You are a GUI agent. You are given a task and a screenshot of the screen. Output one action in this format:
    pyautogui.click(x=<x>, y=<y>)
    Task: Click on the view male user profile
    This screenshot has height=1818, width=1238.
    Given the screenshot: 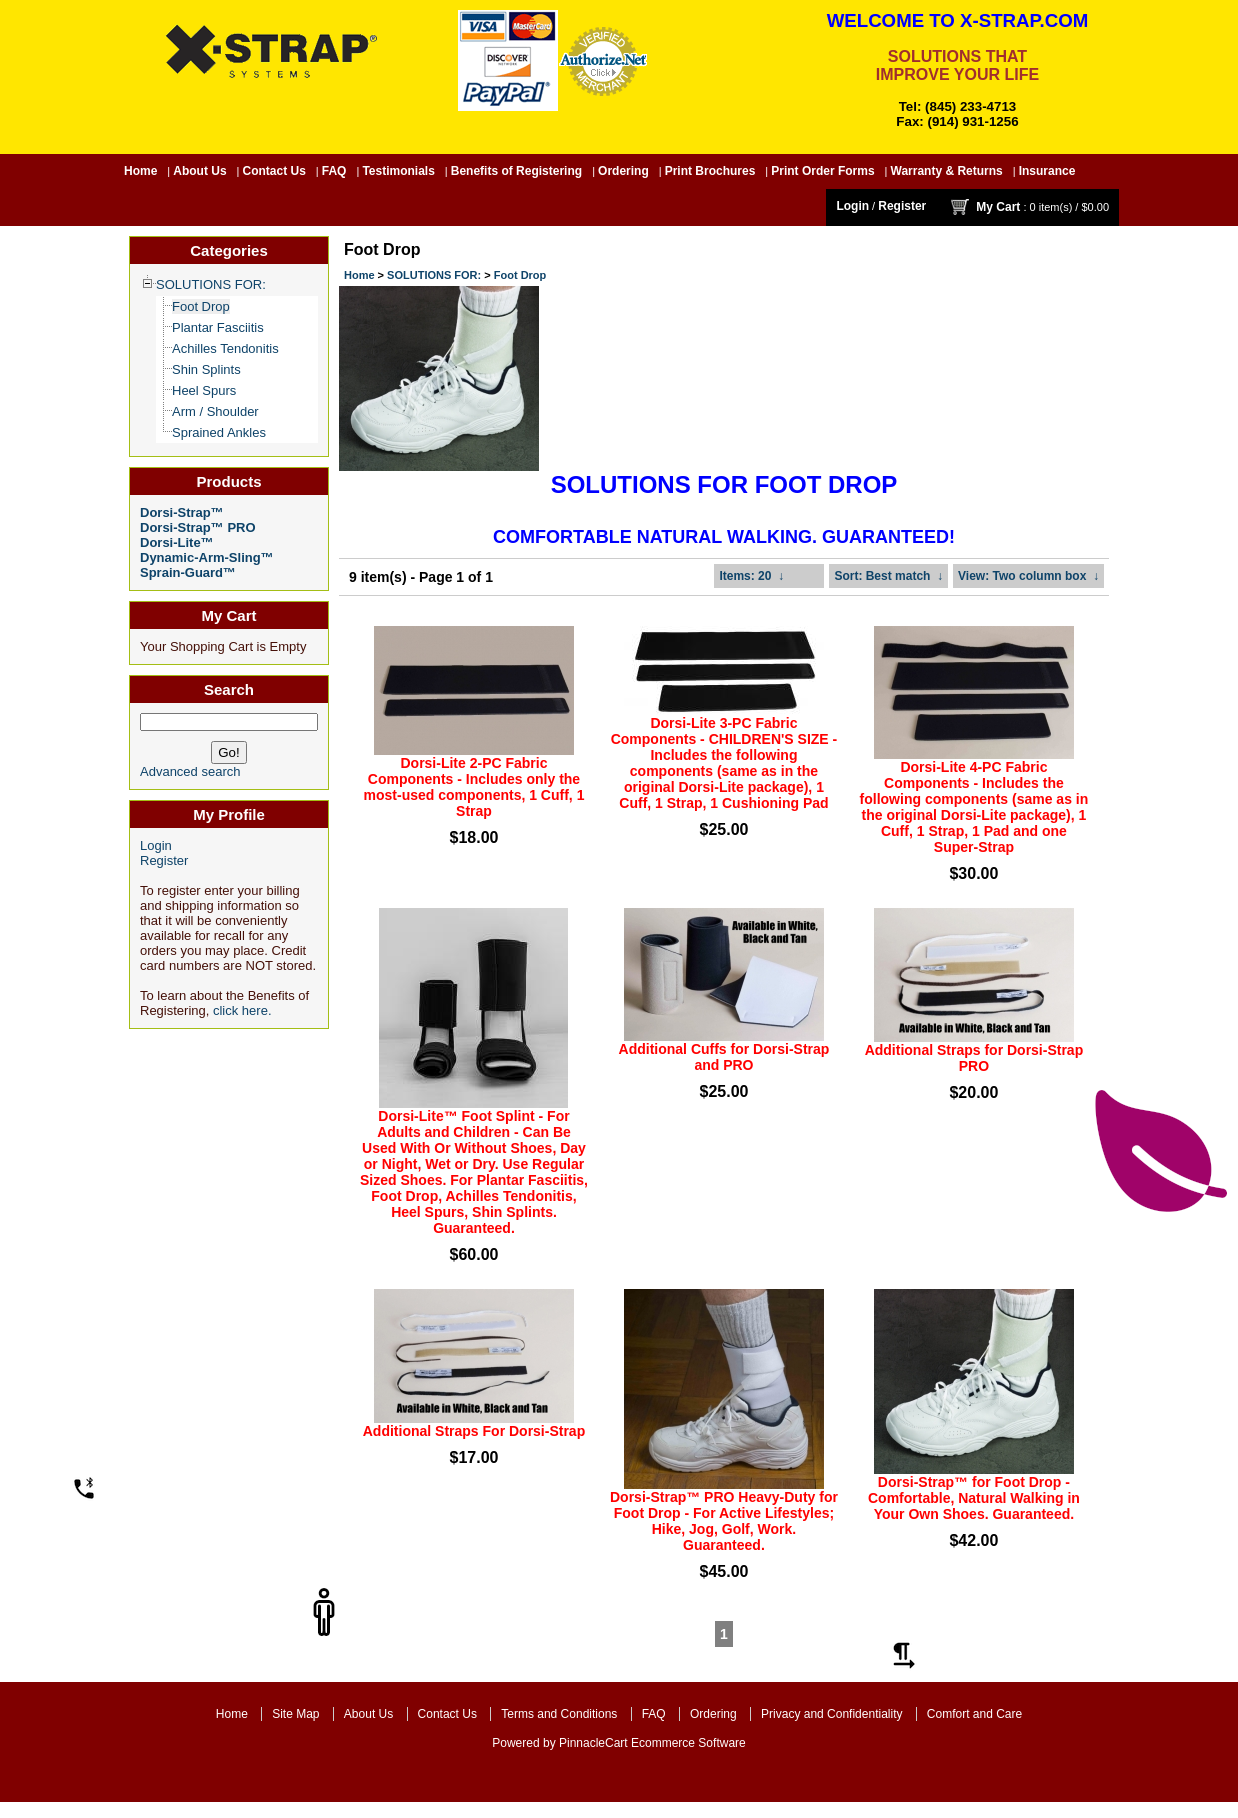 What is the action you would take?
    pyautogui.click(x=324, y=1612)
    